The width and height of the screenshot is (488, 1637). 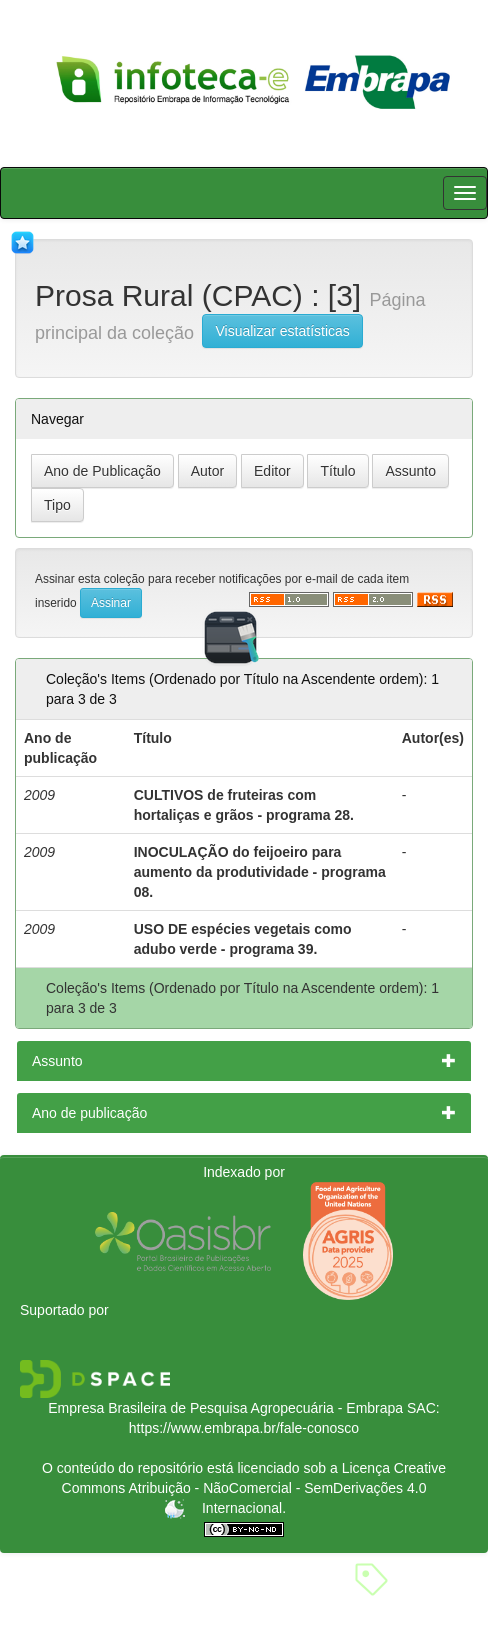 I want to click on open AdwSteamGtk to customize Steam's appearance, so click(x=230, y=637).